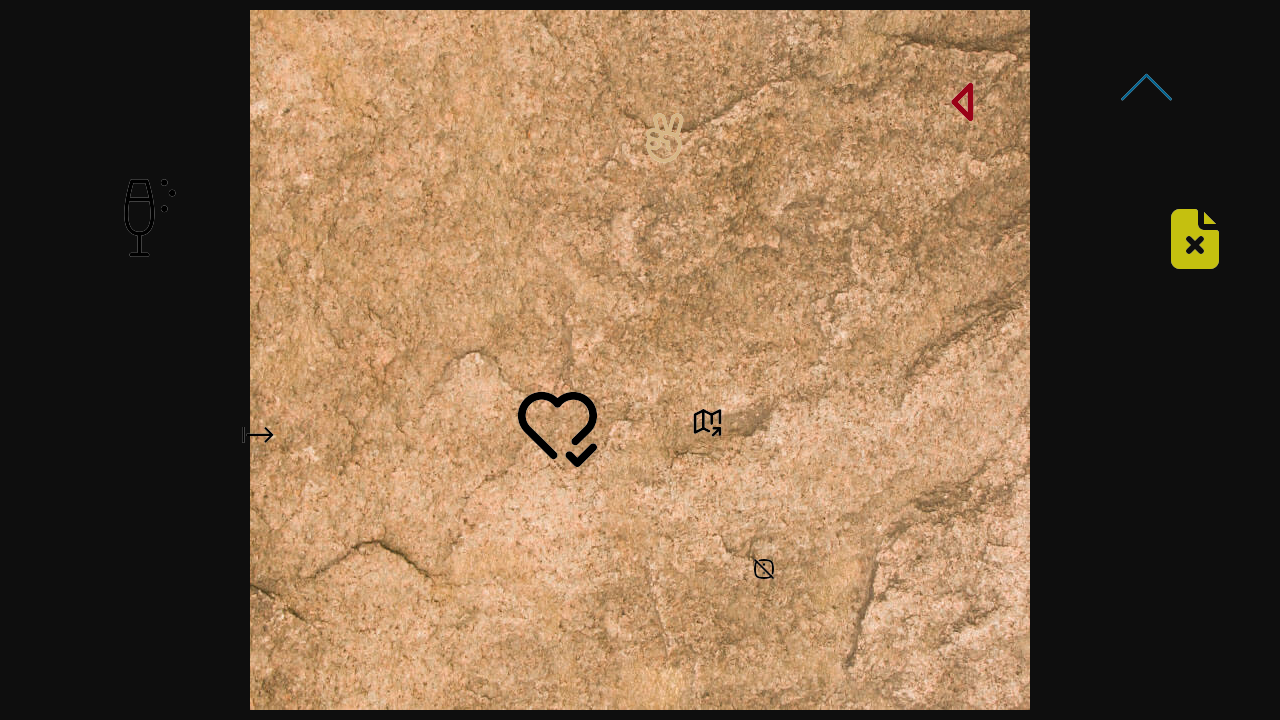 Image resolution: width=1280 pixels, height=720 pixels. What do you see at coordinates (664, 138) in the screenshot?
I see `send a peace sign or friendly gesture` at bounding box center [664, 138].